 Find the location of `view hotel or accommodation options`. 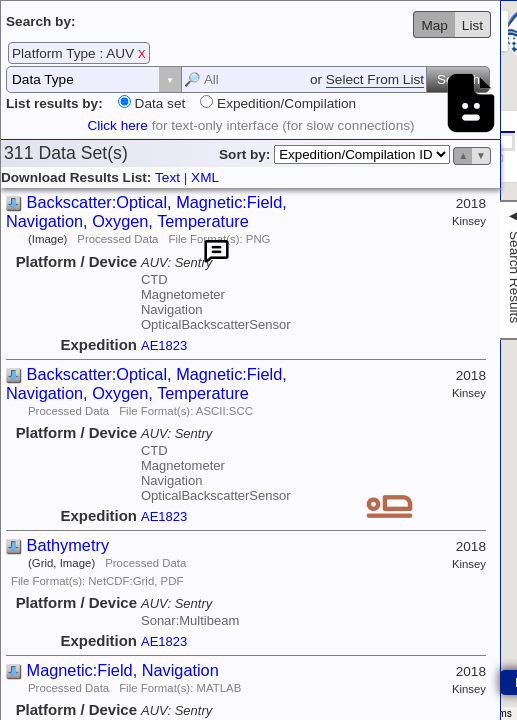

view hotel or accommodation options is located at coordinates (389, 506).